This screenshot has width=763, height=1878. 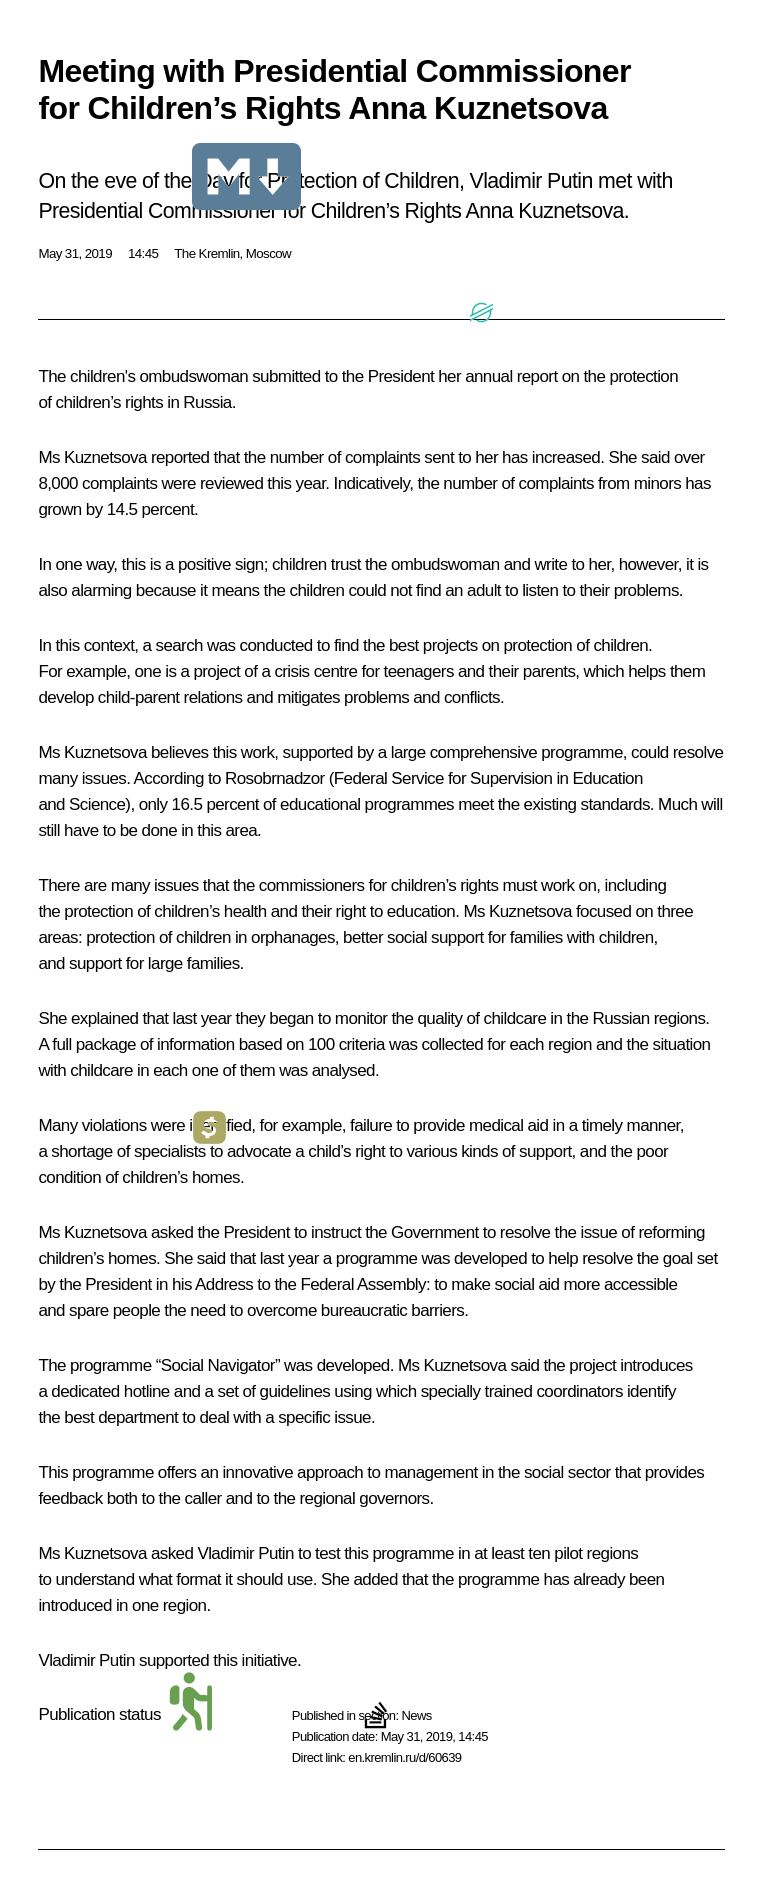 I want to click on open Cash App, so click(x=209, y=1127).